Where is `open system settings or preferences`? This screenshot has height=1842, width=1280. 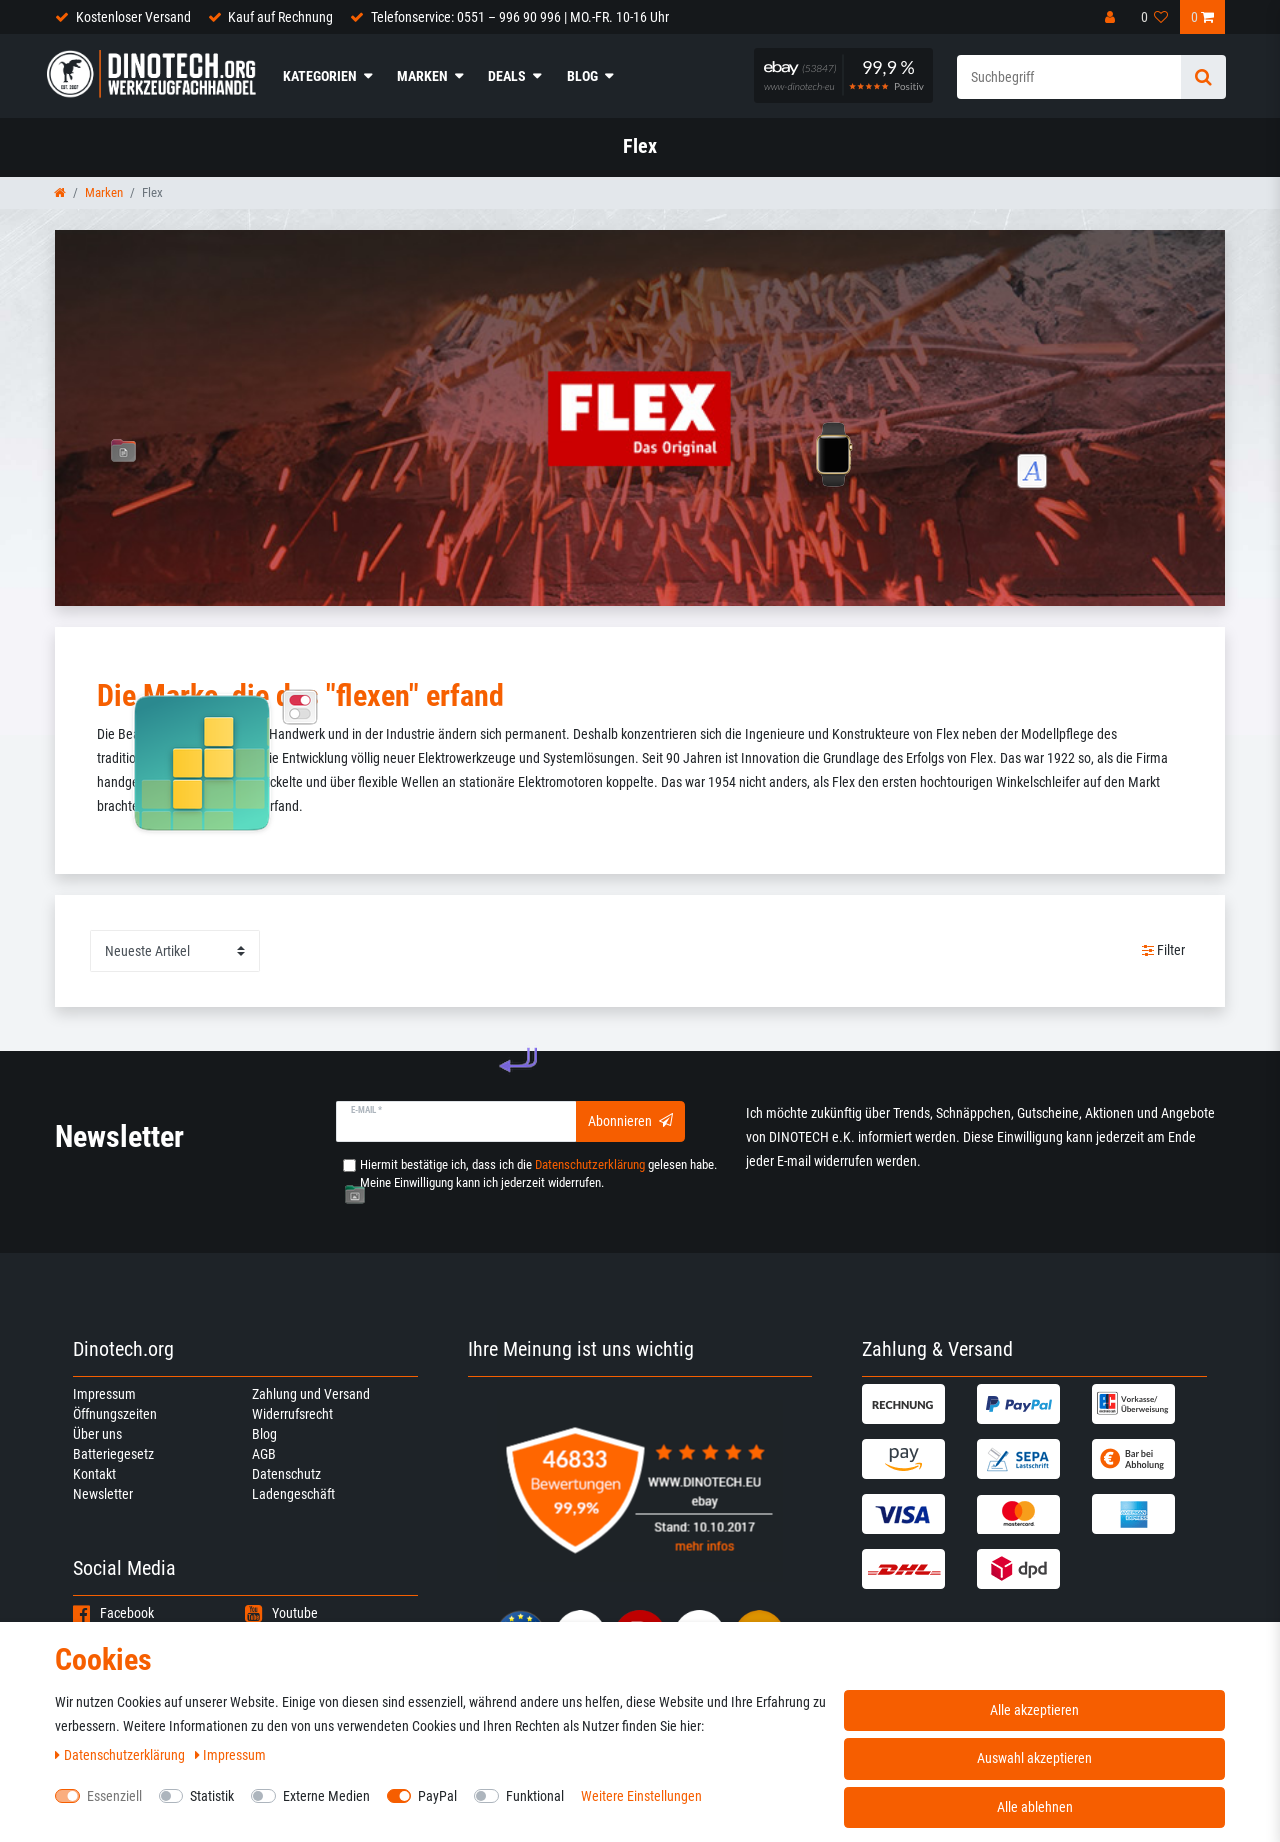
open system settings or preferences is located at coordinates (300, 707).